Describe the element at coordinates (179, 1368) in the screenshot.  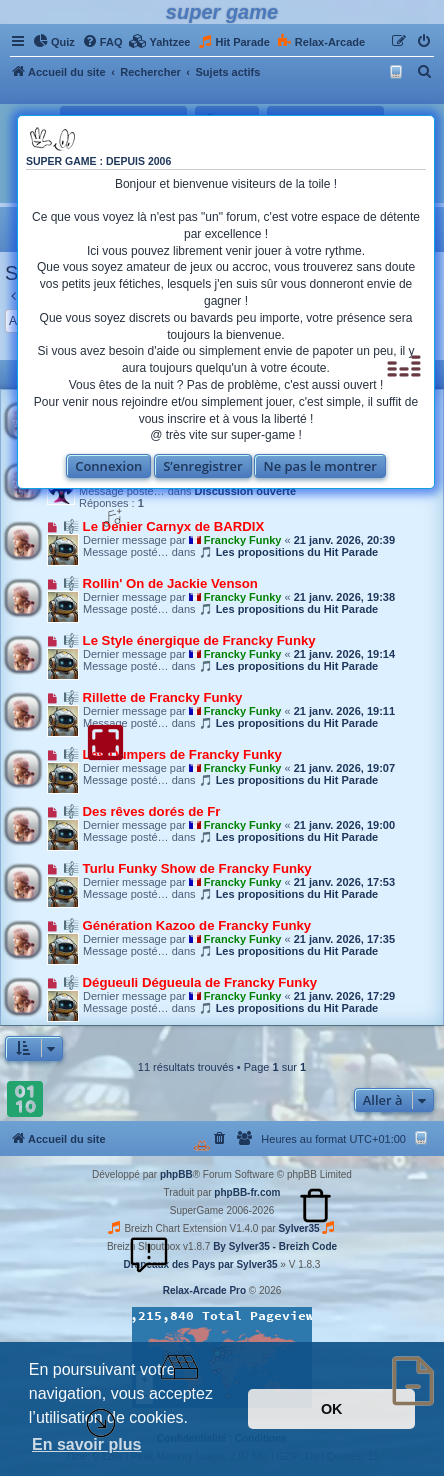
I see `view solar panel or renewable energy settings` at that location.